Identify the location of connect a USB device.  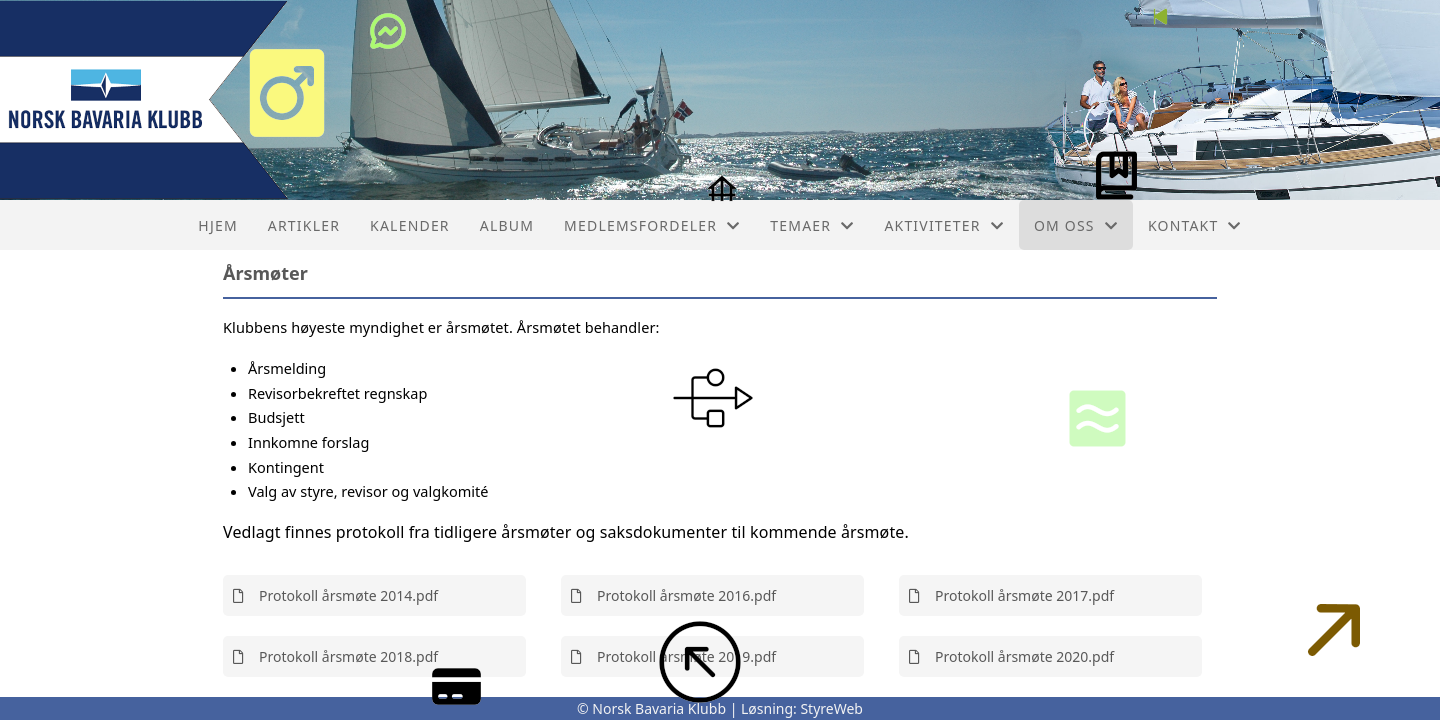
(713, 398).